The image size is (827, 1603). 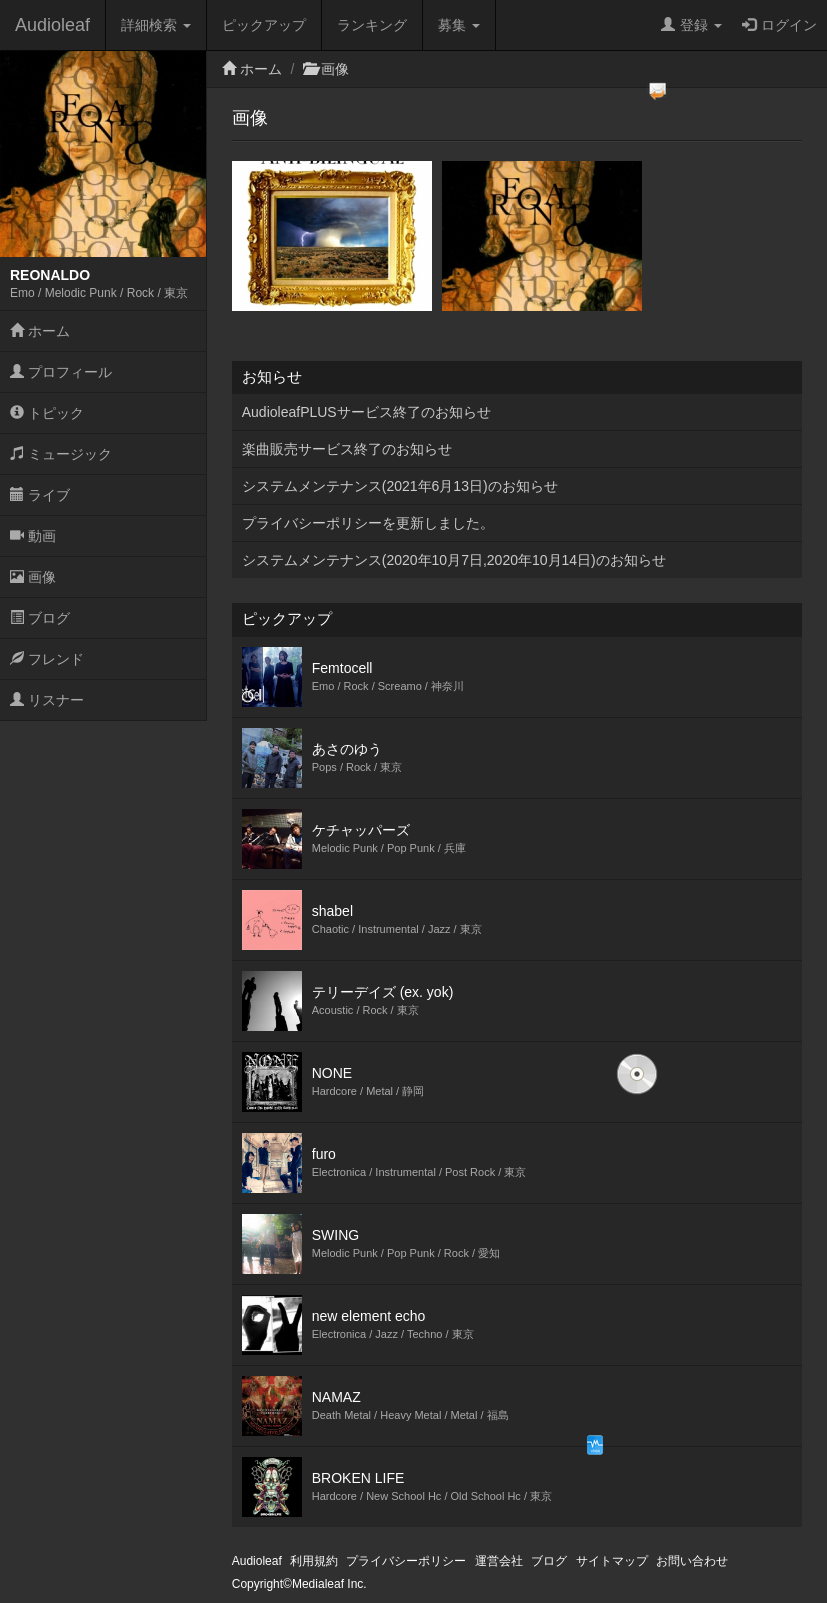 I want to click on indicates a CD-R or writable disc drive, so click(x=637, y=1074).